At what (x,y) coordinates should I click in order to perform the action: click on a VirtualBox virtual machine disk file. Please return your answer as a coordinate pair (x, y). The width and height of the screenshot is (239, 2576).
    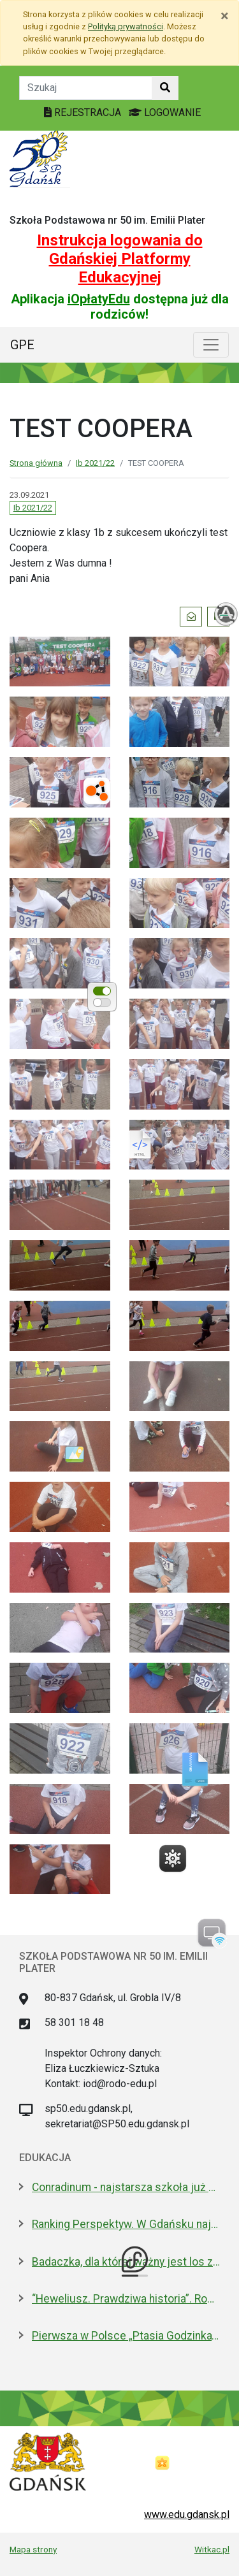
    Looking at the image, I should click on (195, 1770).